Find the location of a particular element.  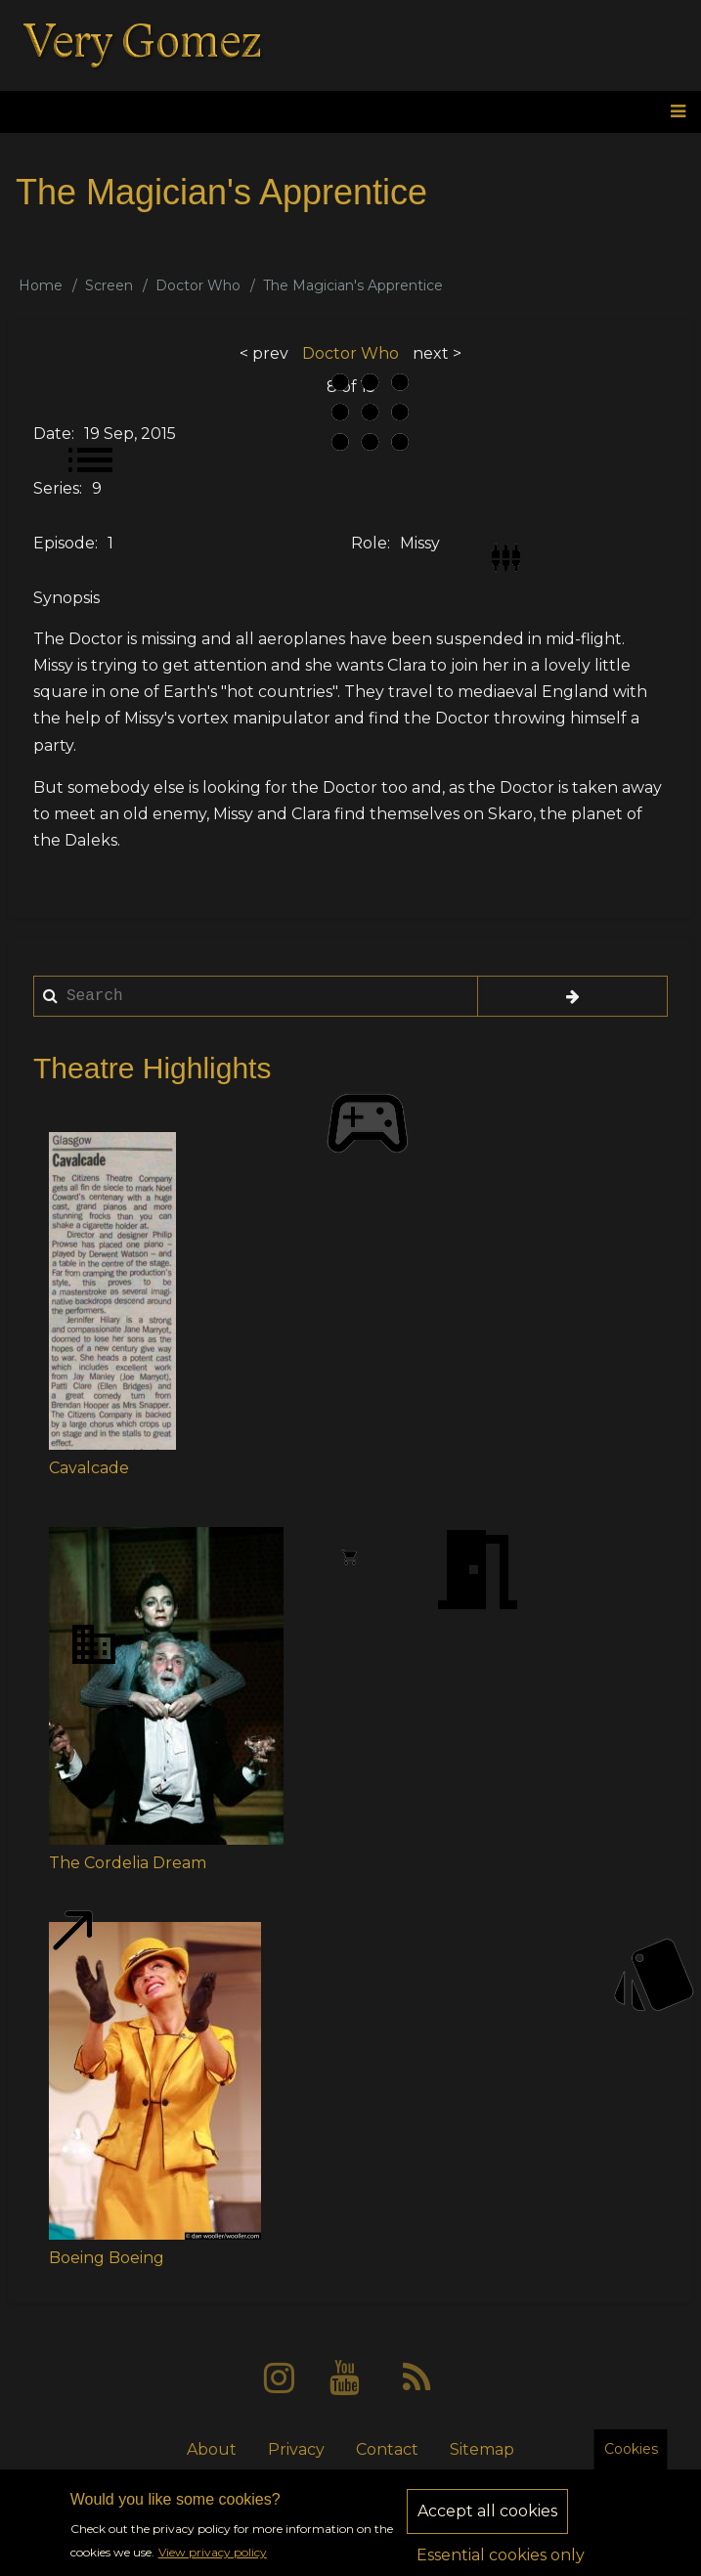

view your shopping cart is located at coordinates (350, 1557).